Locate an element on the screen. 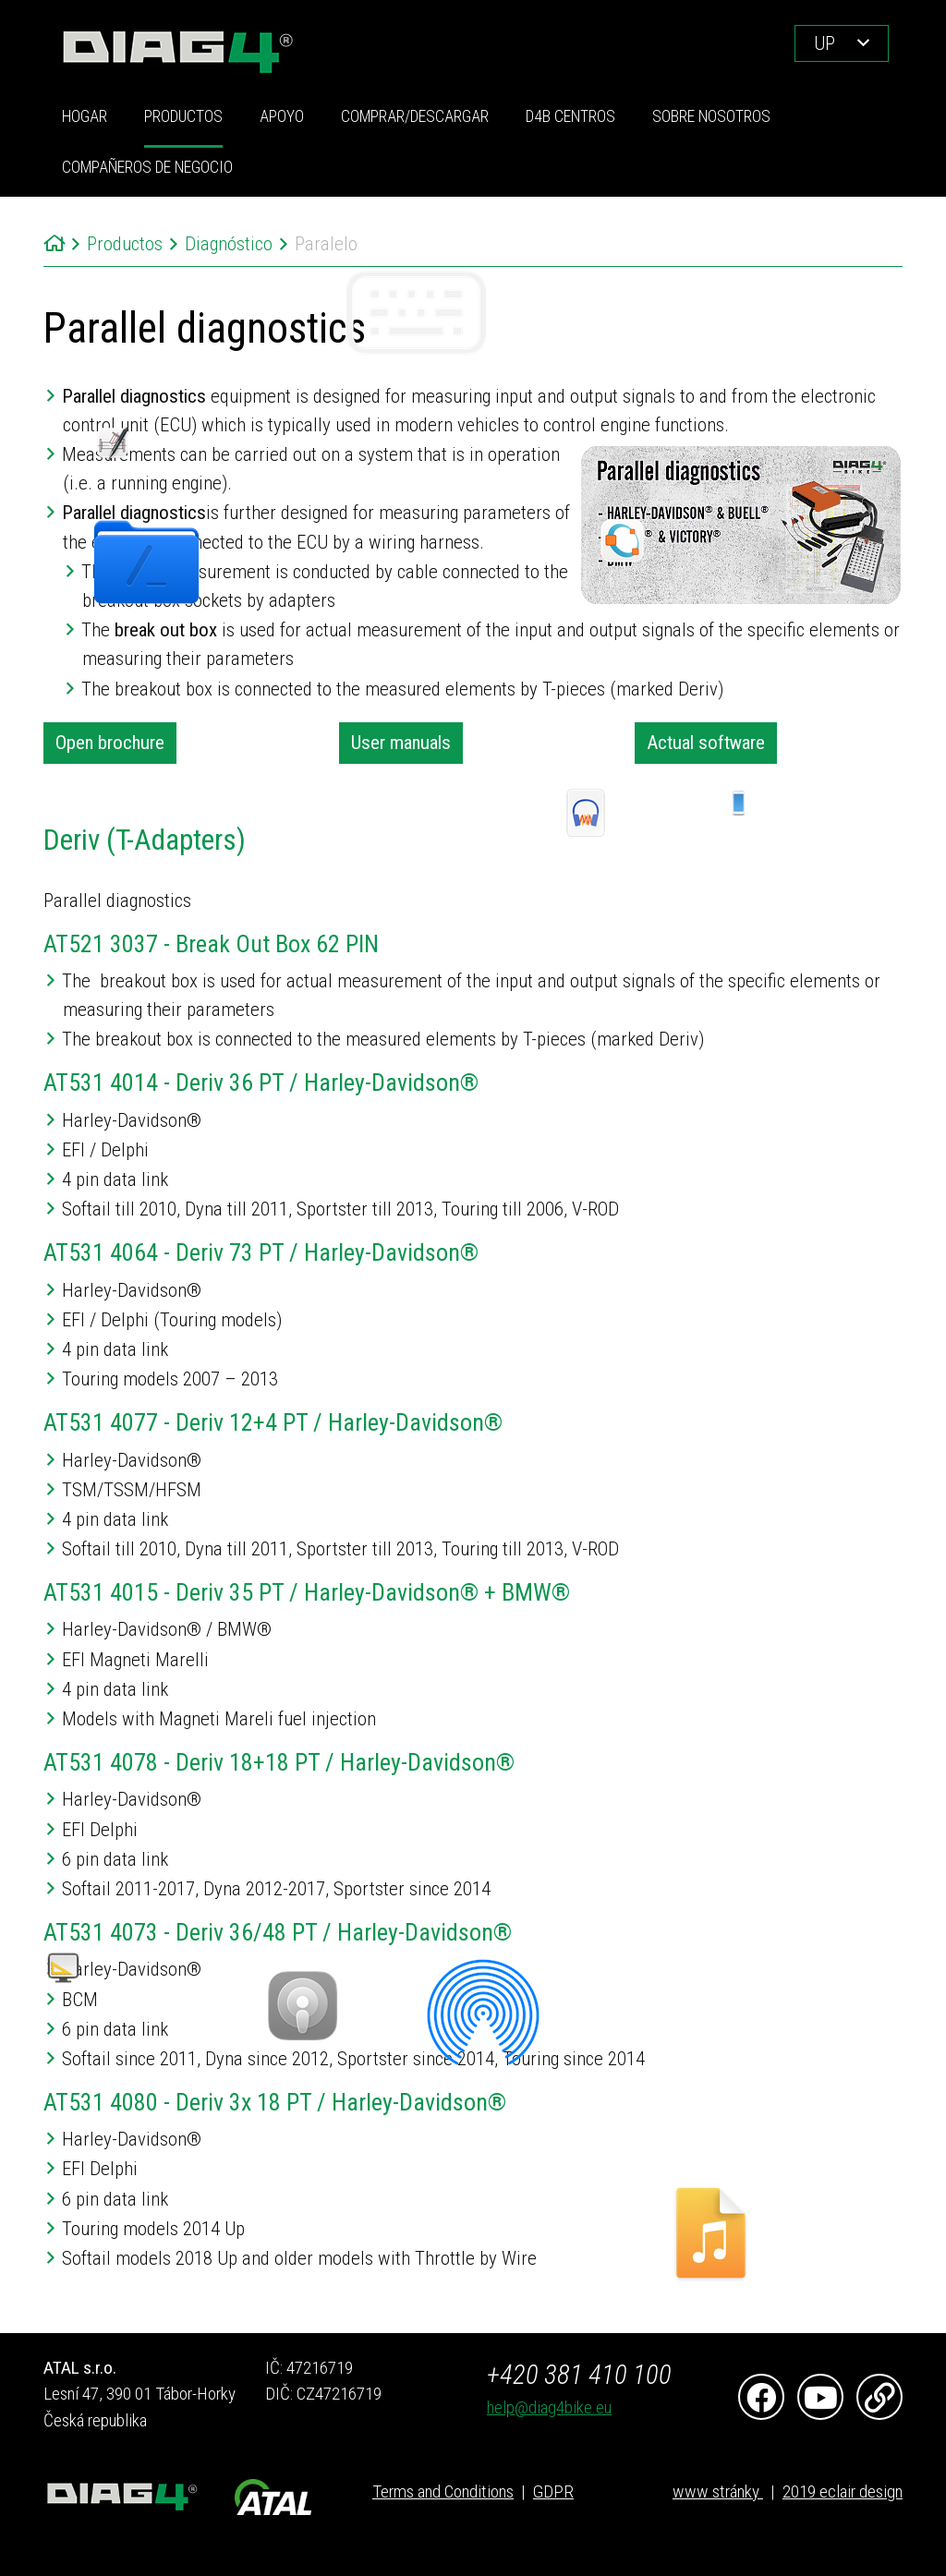 This screenshot has width=946, height=2576. indicates a connected iPod Touch device is located at coordinates (738, 803).